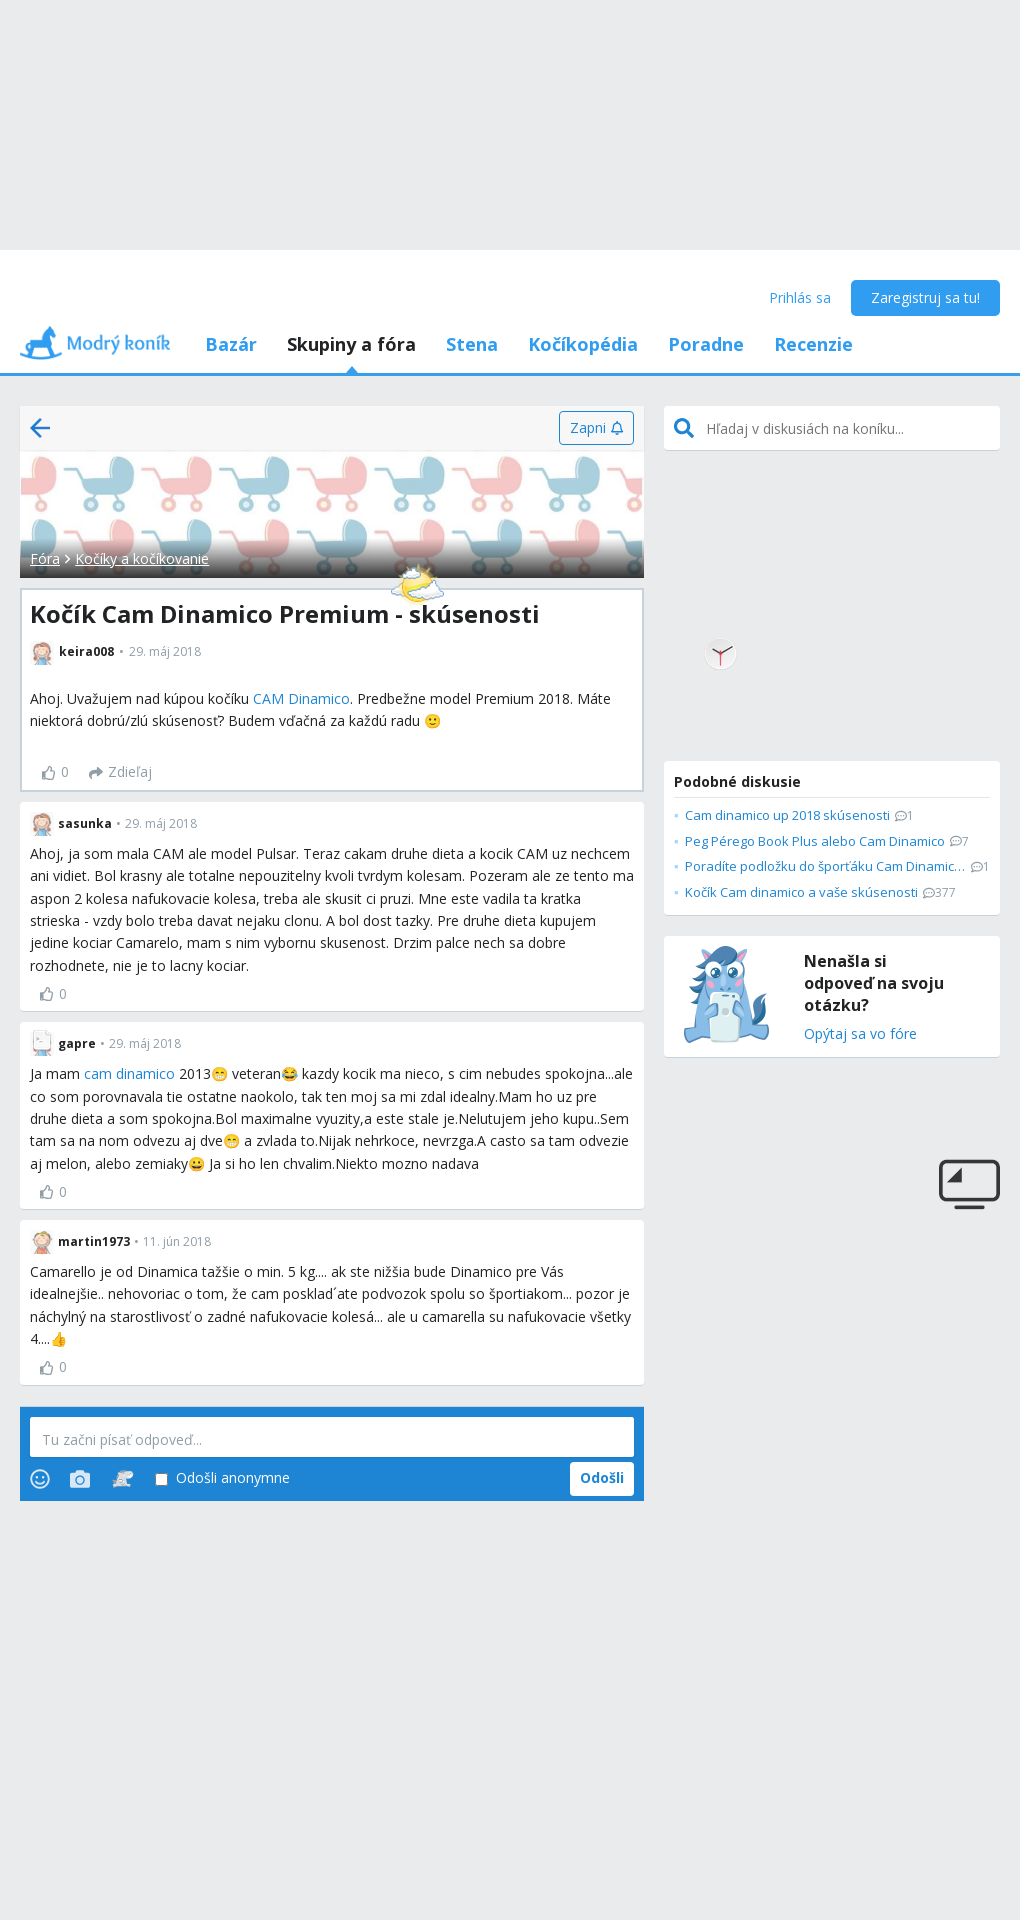 The image size is (1020, 1920). Describe the element at coordinates (42, 1040) in the screenshot. I see `shell script or terminal executable file` at that location.